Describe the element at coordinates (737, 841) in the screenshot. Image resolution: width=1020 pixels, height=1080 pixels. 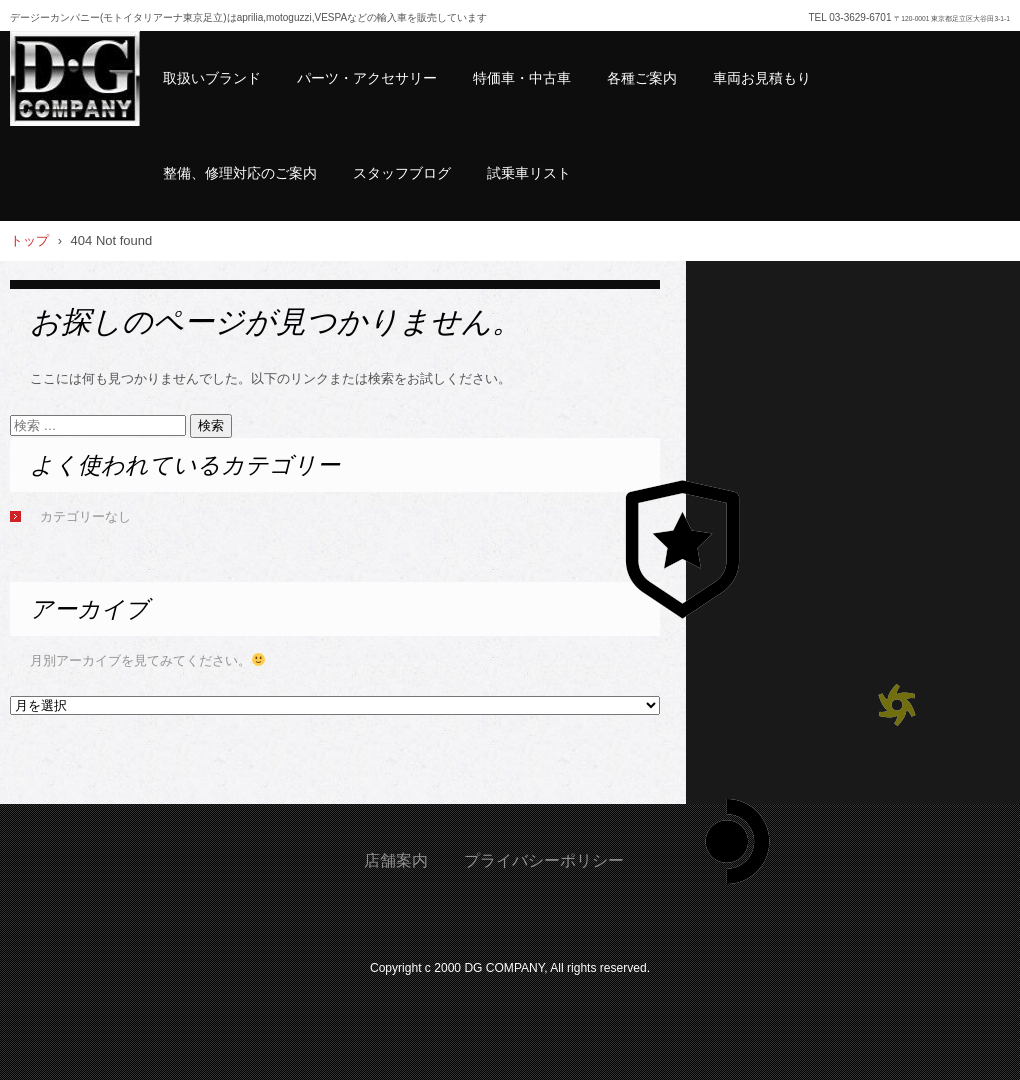
I see `Steam Deck brand logo` at that location.